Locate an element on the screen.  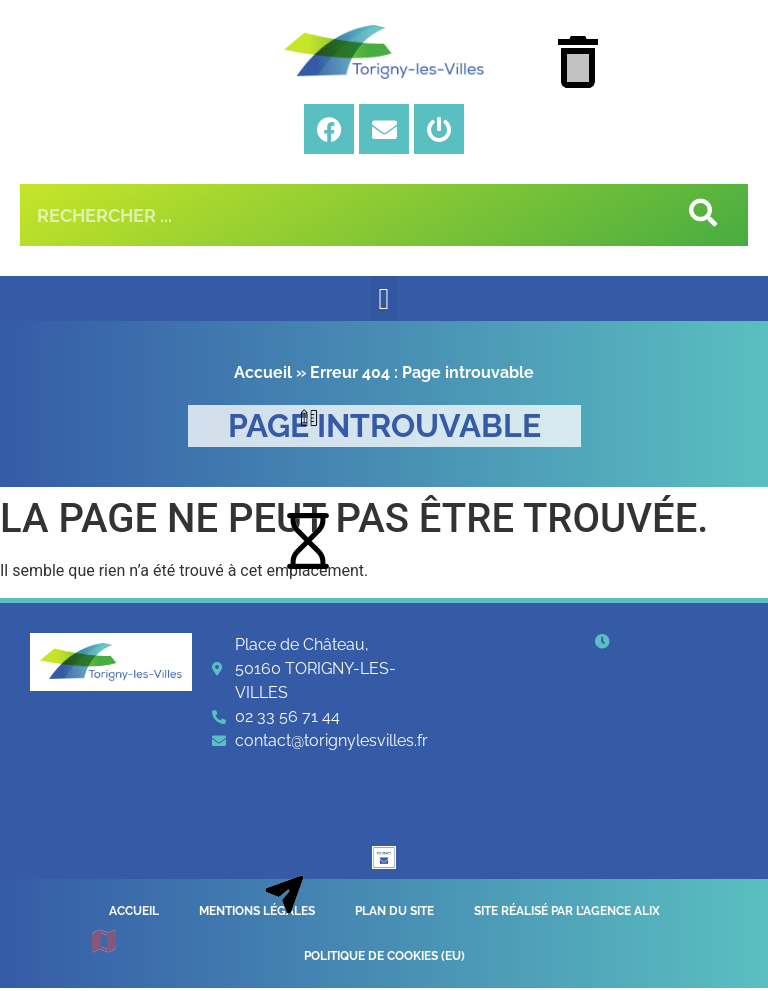
access design or editing tools is located at coordinates (309, 418).